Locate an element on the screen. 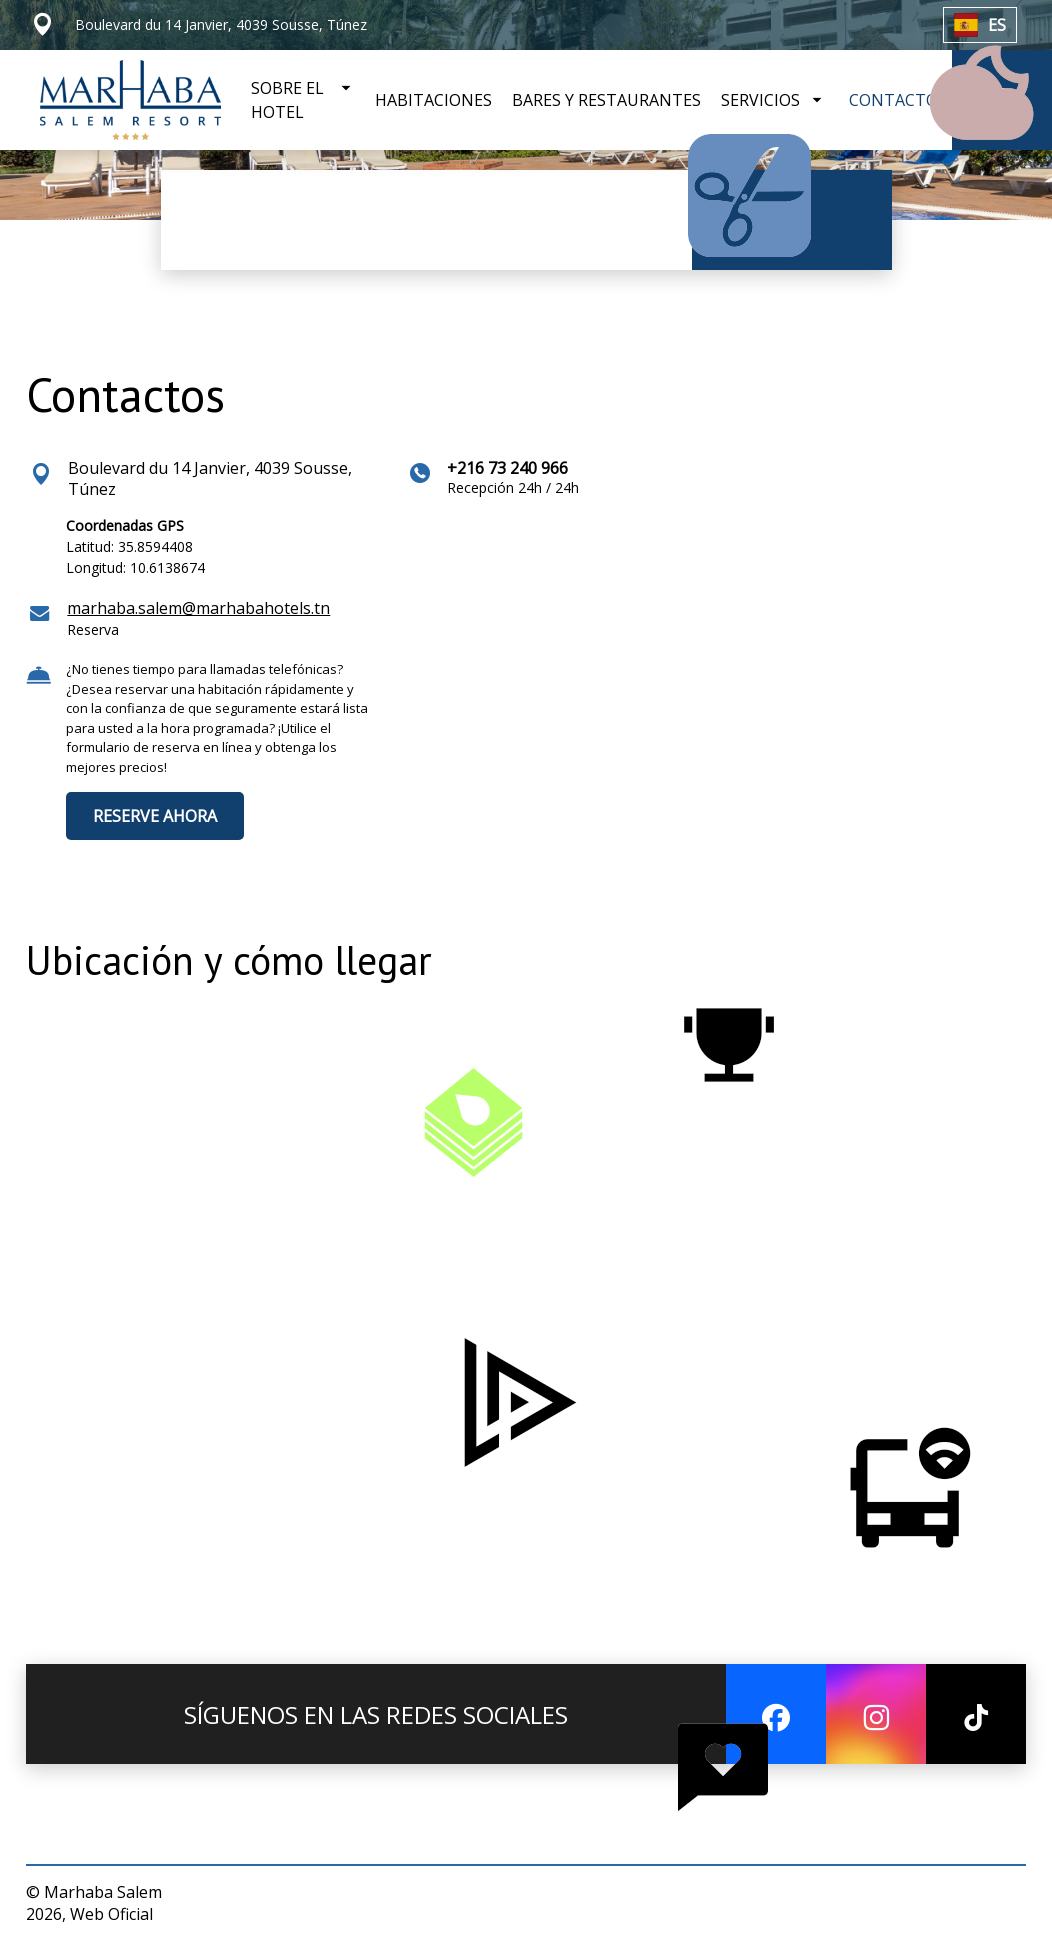 The height and width of the screenshot is (1950, 1052). open lapce code editor is located at coordinates (520, 1402).